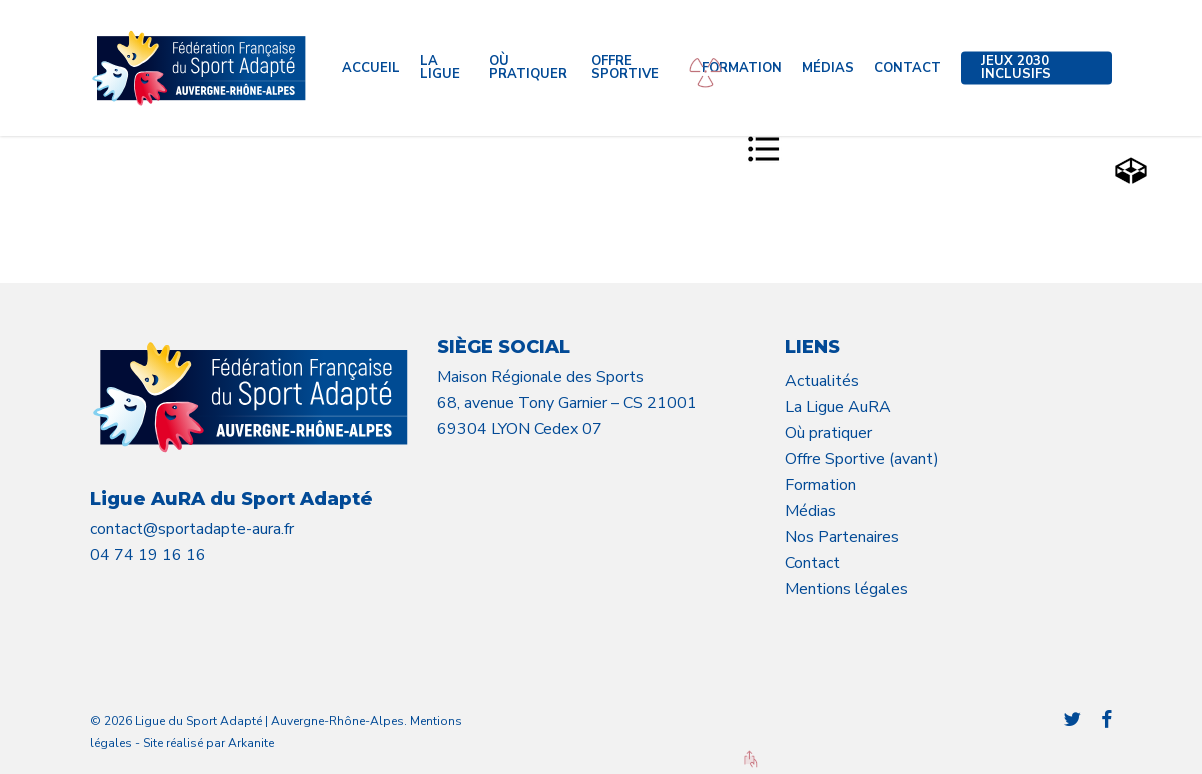  Describe the element at coordinates (705, 71) in the screenshot. I see `indicates radioactive or hazardous material warning` at that location.